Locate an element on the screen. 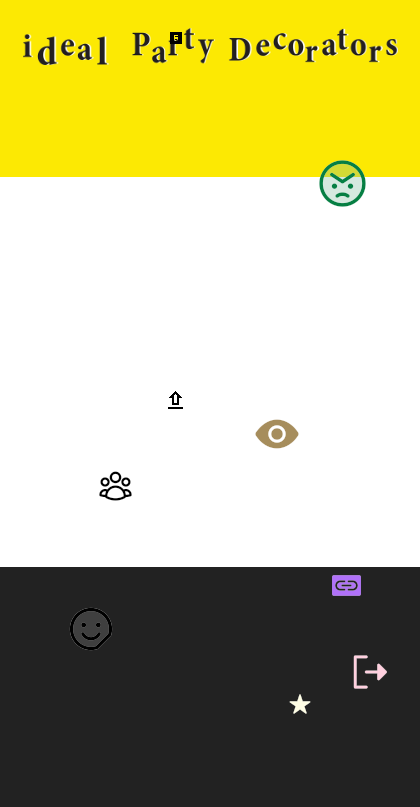 This screenshot has width=420, height=807. indicates step 6 in a multi-step process is located at coordinates (176, 38).